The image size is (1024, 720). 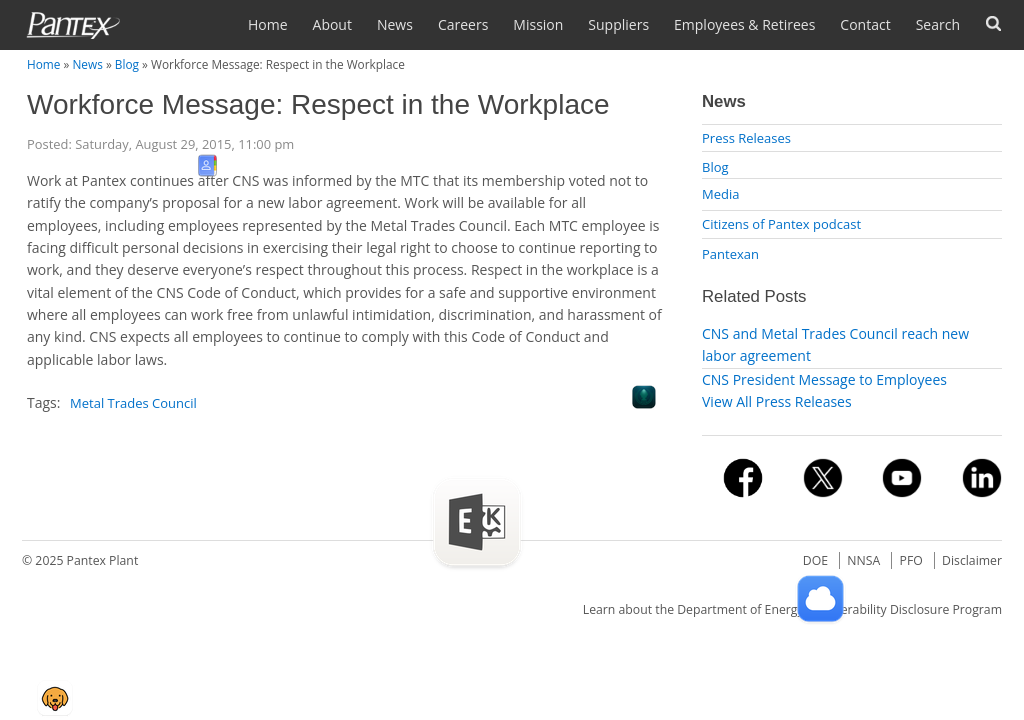 I want to click on open gitkraken git client, so click(x=644, y=397).